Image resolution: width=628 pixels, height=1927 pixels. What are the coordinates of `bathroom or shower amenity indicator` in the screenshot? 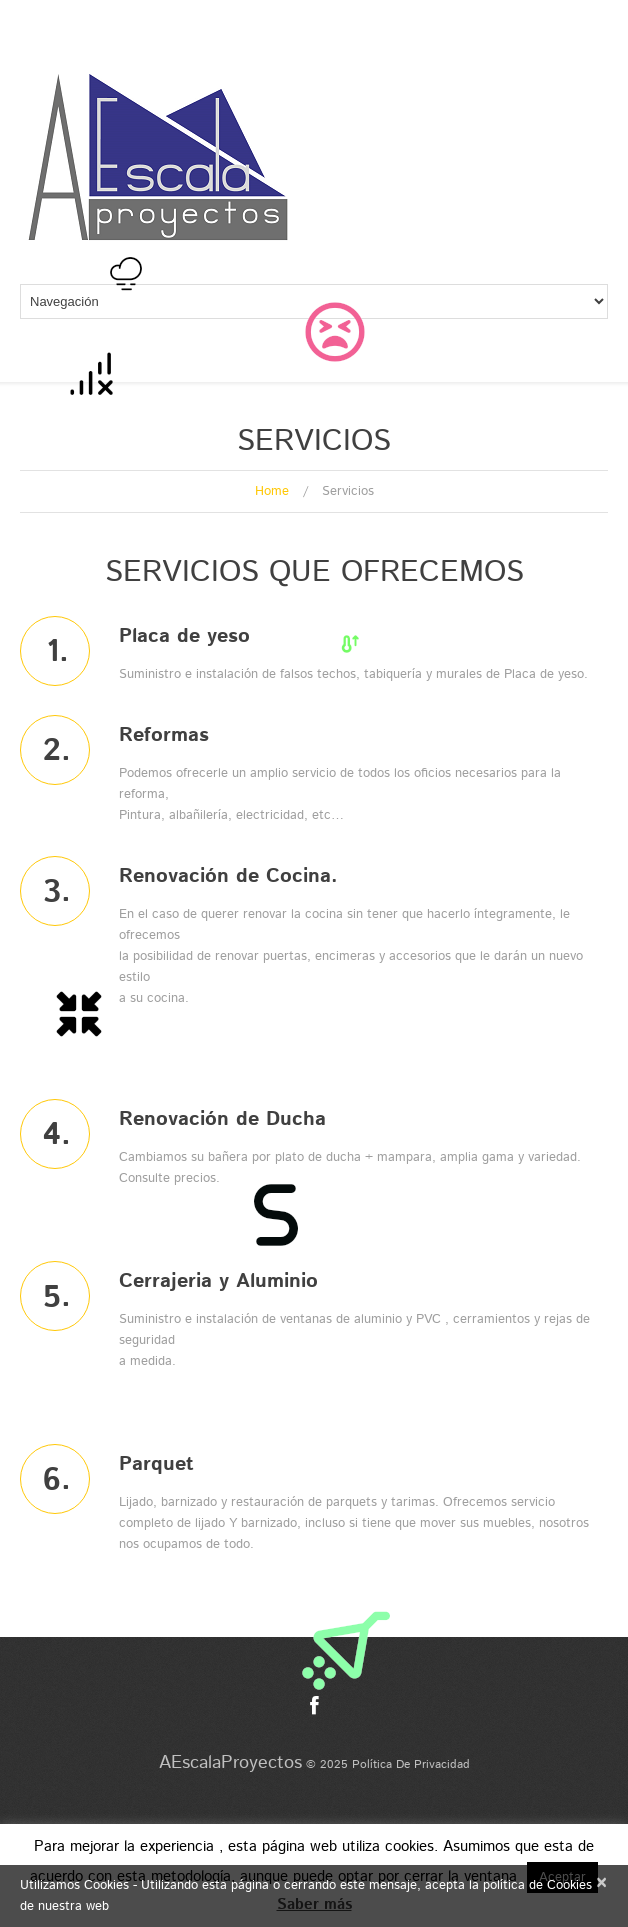 It's located at (345, 1646).